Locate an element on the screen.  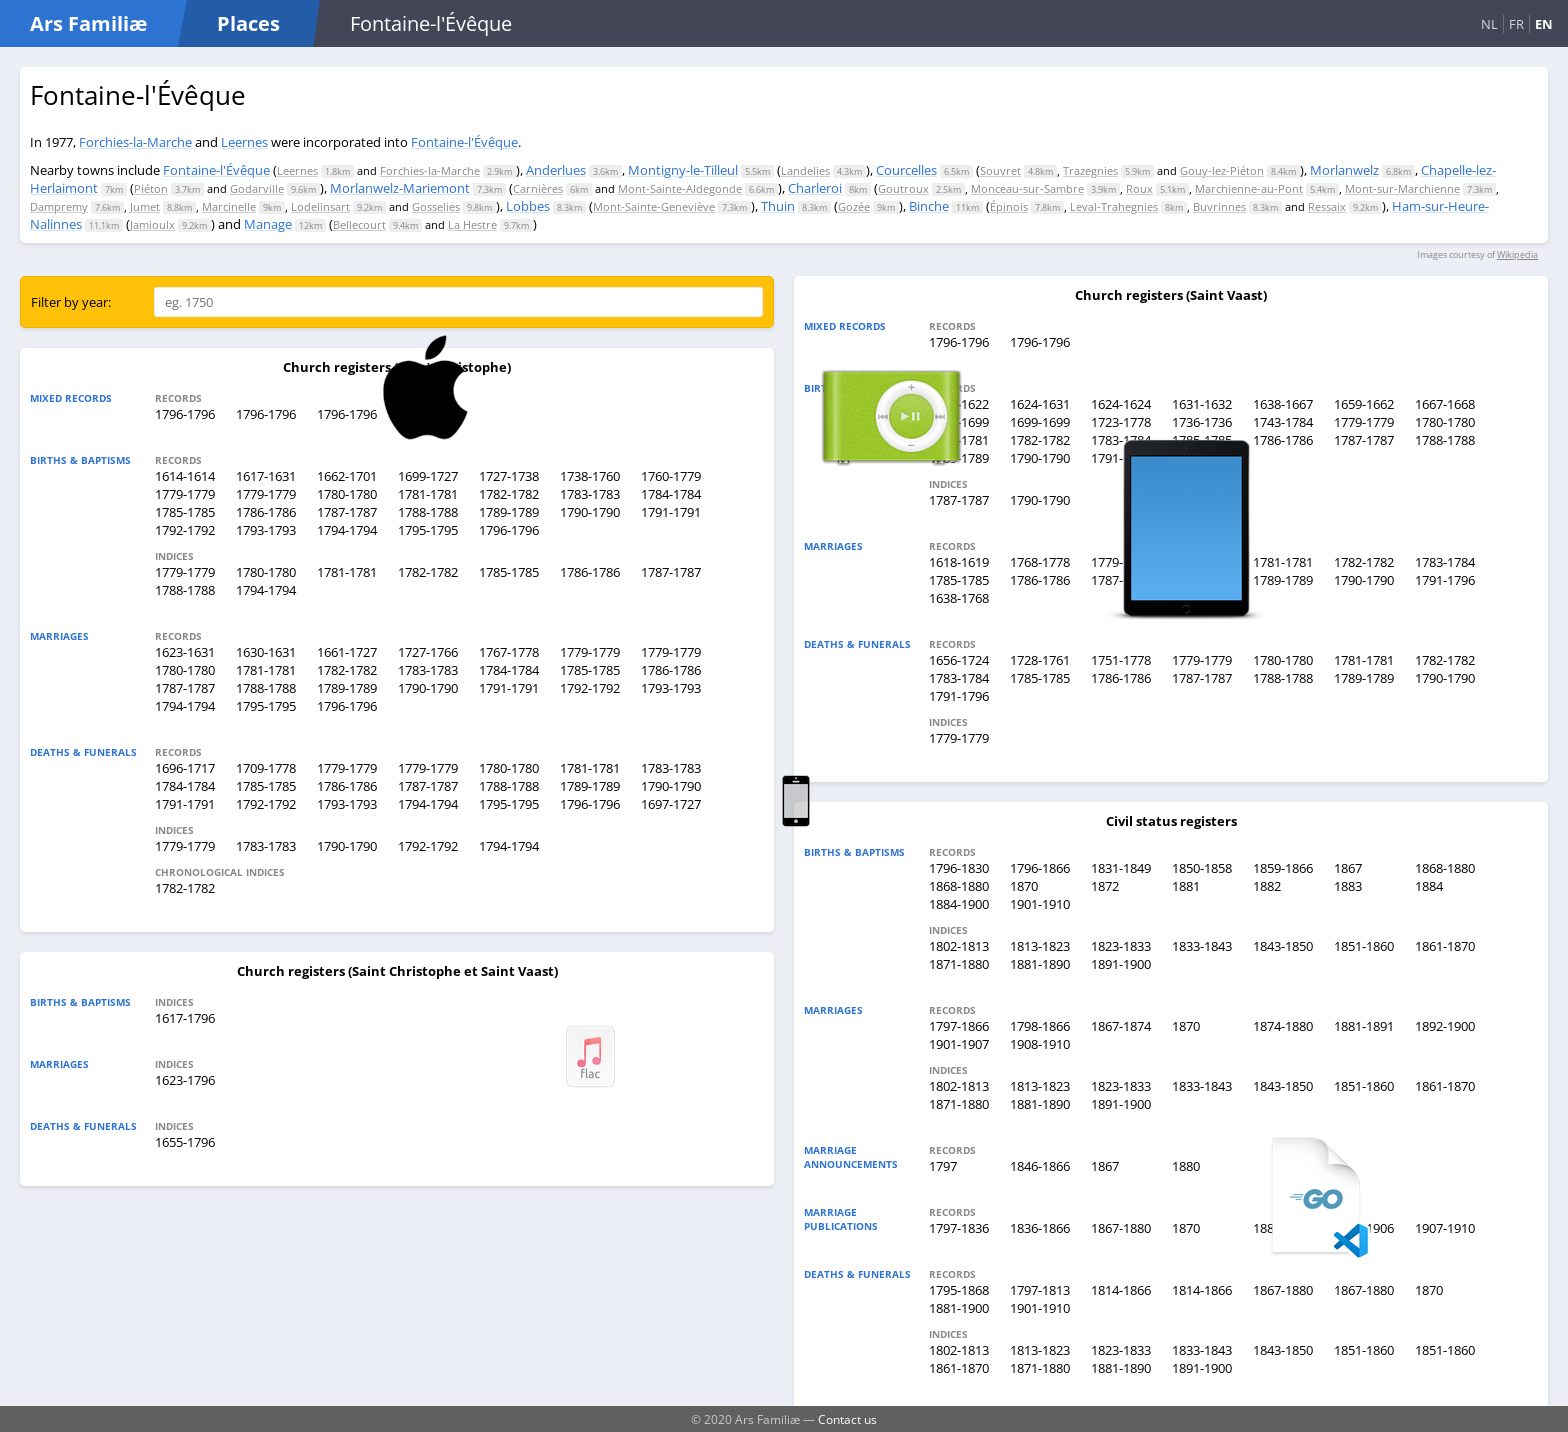
iPod shuffle device connected is located at coordinates (891, 391).